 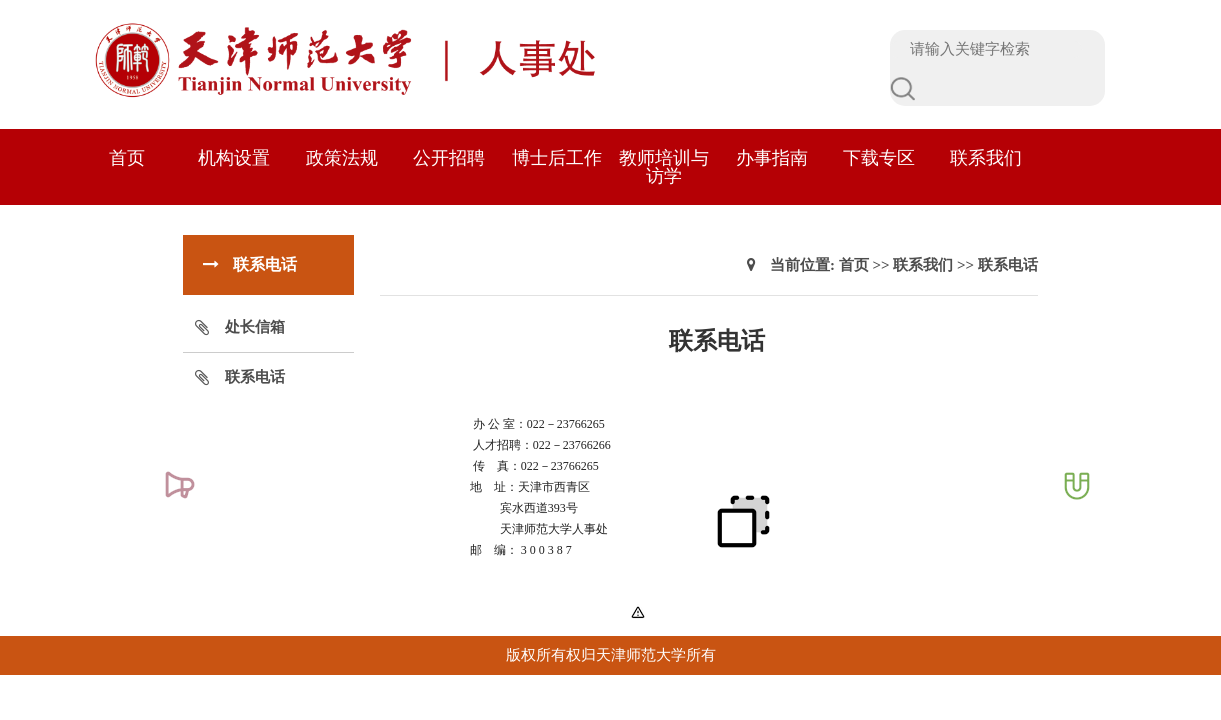 What do you see at coordinates (1077, 485) in the screenshot?
I see `activate magnetic snap or alignment tool` at bounding box center [1077, 485].